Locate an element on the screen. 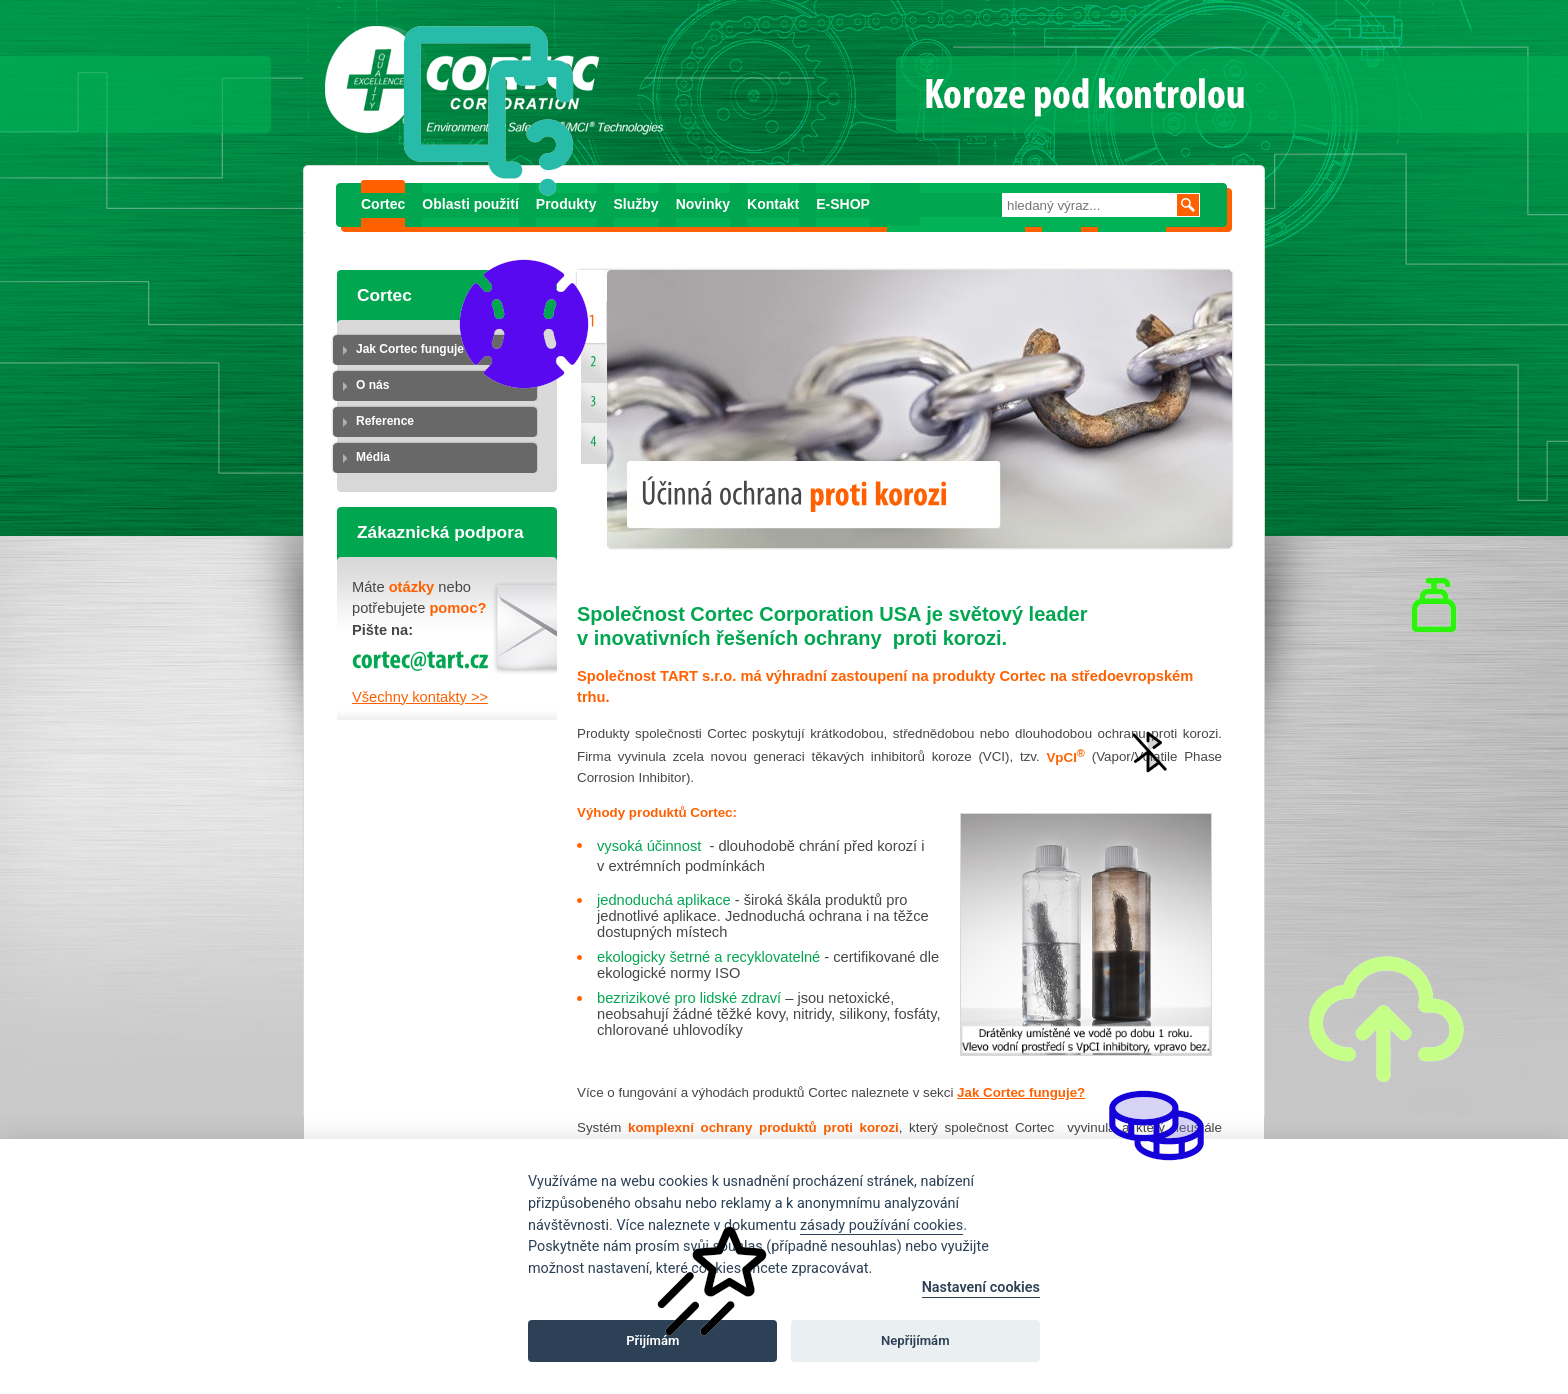 Image resolution: width=1568 pixels, height=1394 pixels. add to favorites or wishlist is located at coordinates (712, 1281).